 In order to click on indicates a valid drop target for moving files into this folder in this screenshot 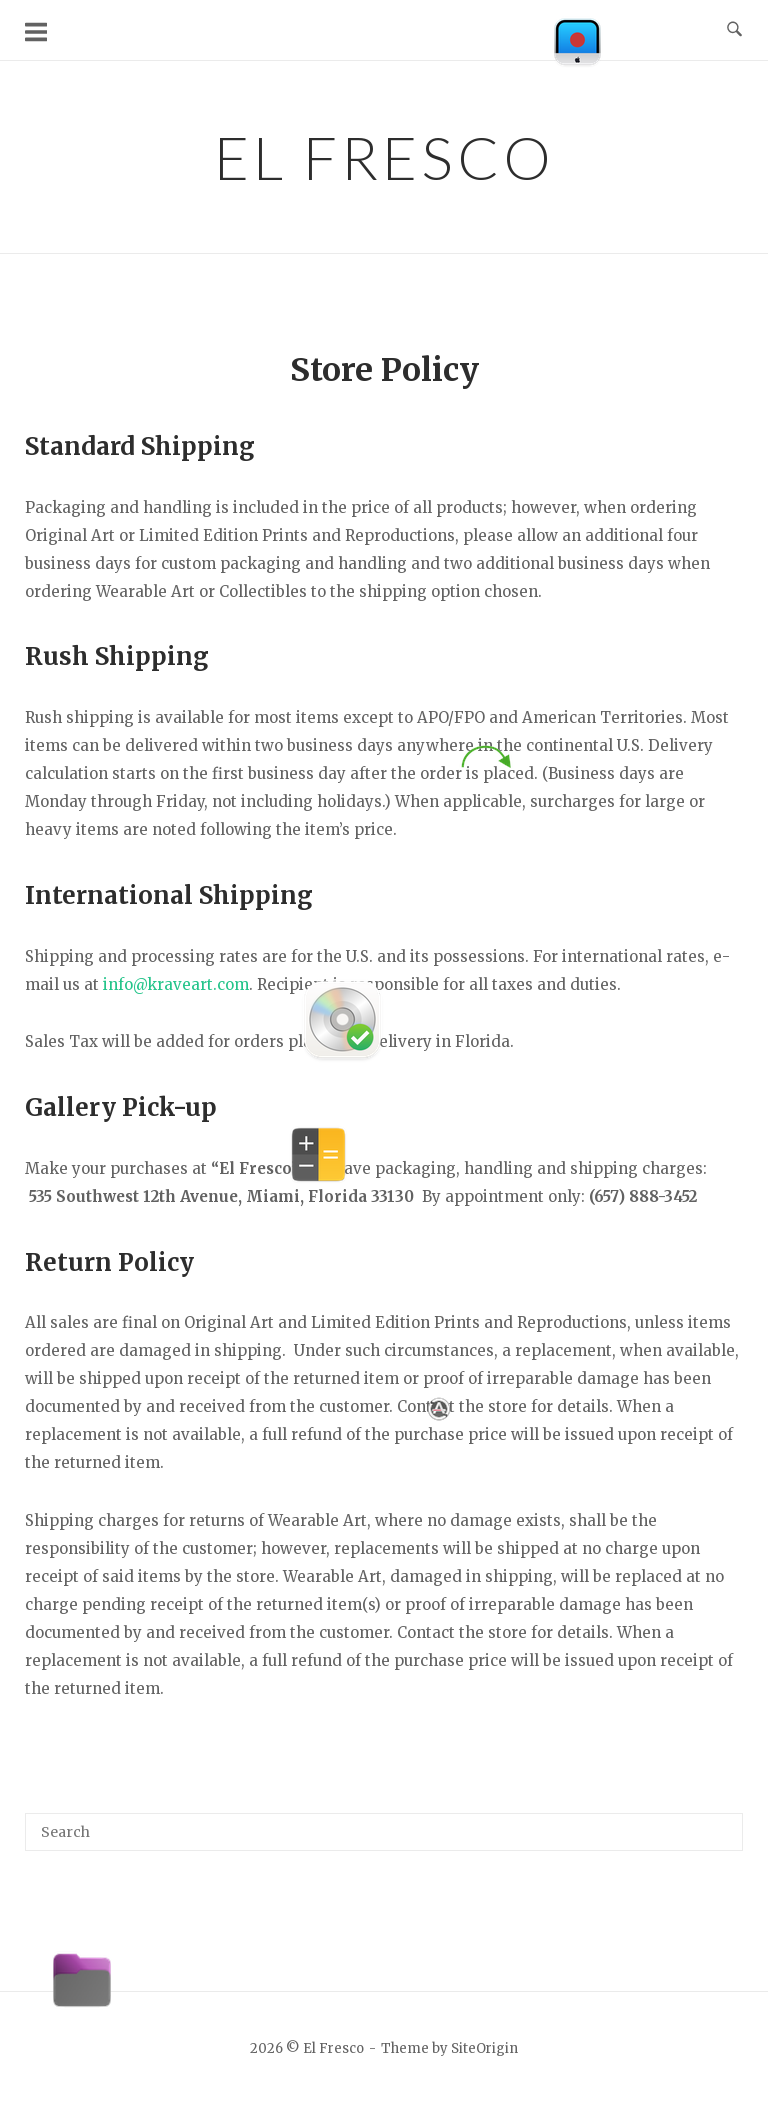, I will do `click(82, 1980)`.